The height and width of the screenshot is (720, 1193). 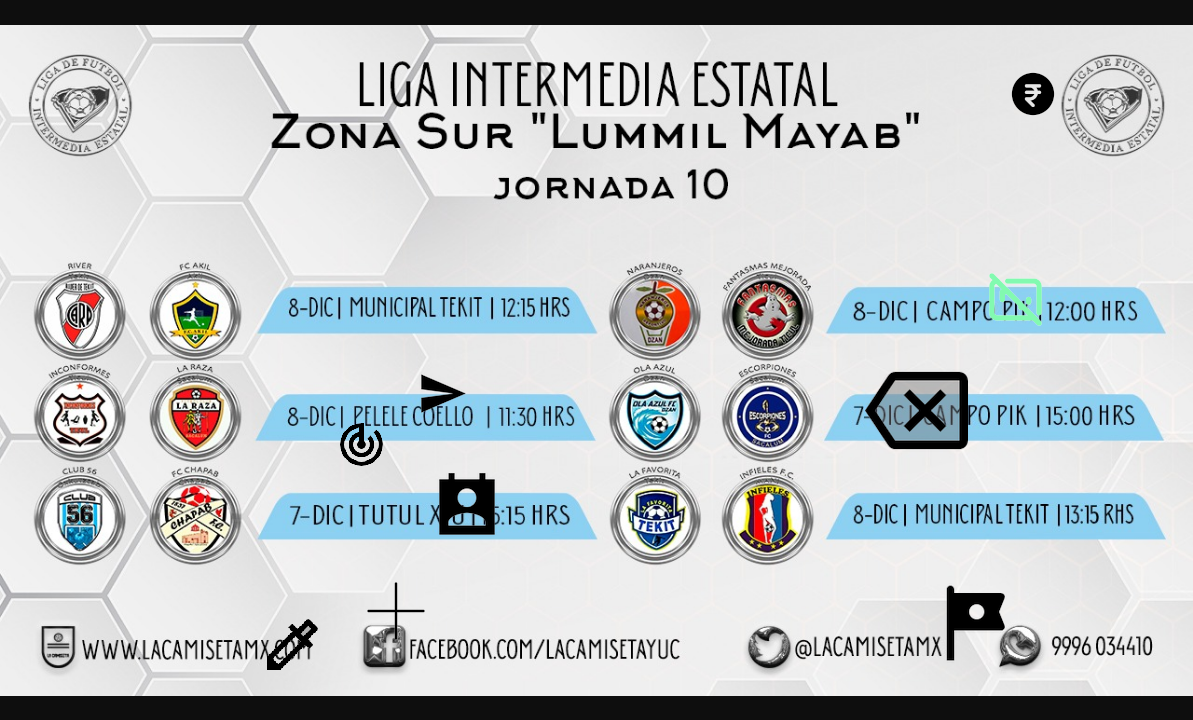 I want to click on start a guided tour or walkthrough, so click(x=973, y=623).